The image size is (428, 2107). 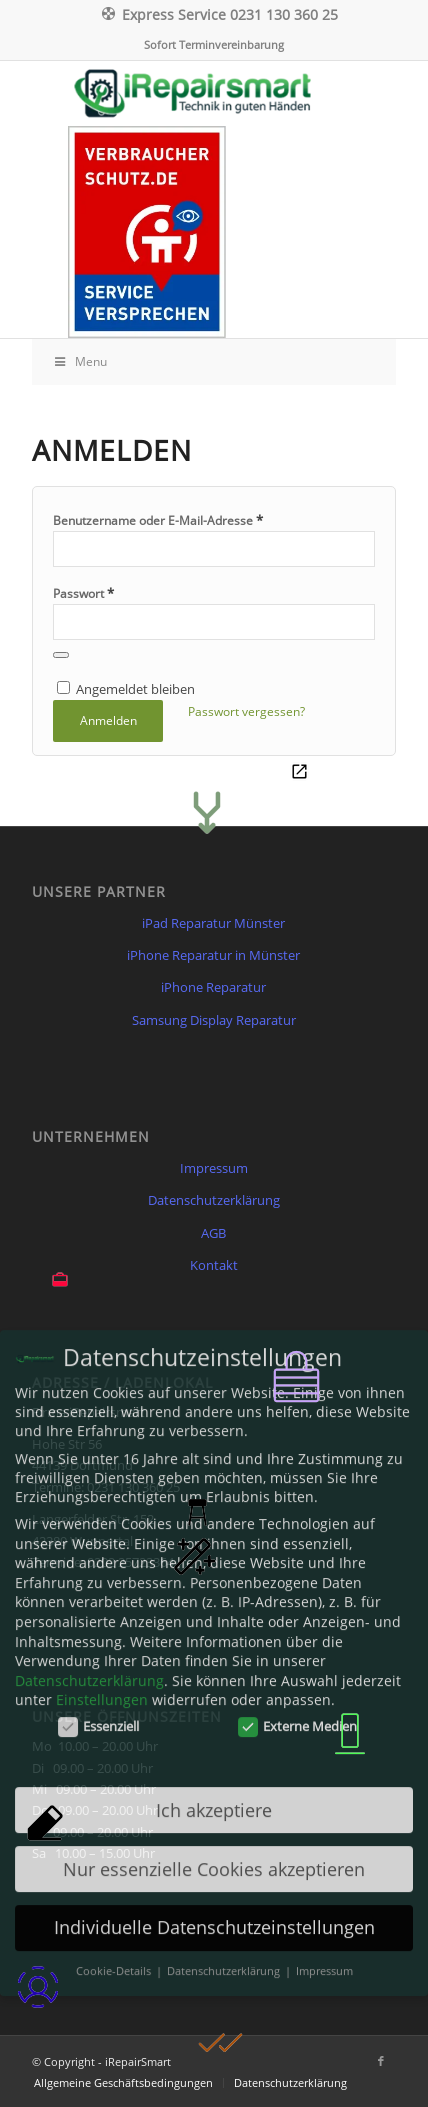 What do you see at coordinates (192, 1556) in the screenshot?
I see `apply auto-enhance or smart adjustments` at bounding box center [192, 1556].